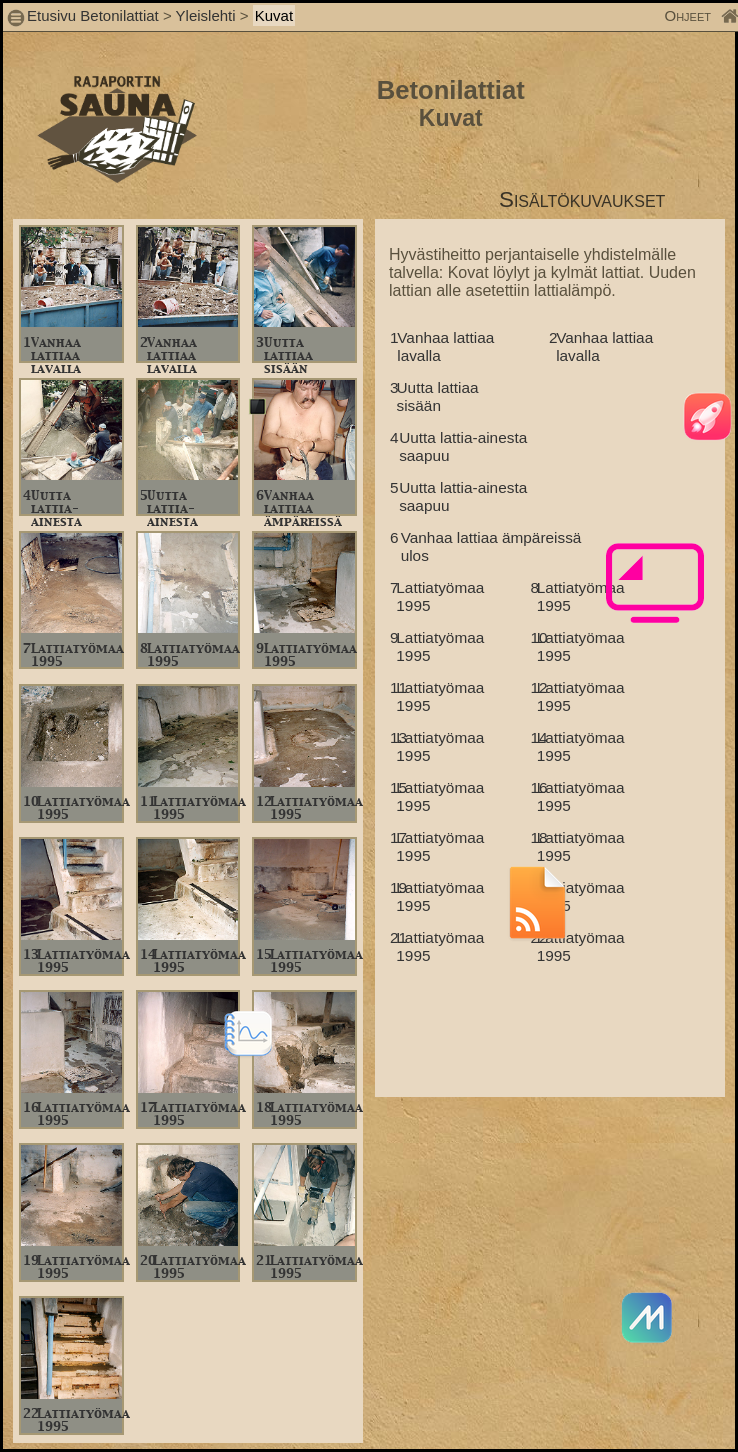  What do you see at coordinates (646, 1317) in the screenshot?
I see `open the maxint app` at bounding box center [646, 1317].